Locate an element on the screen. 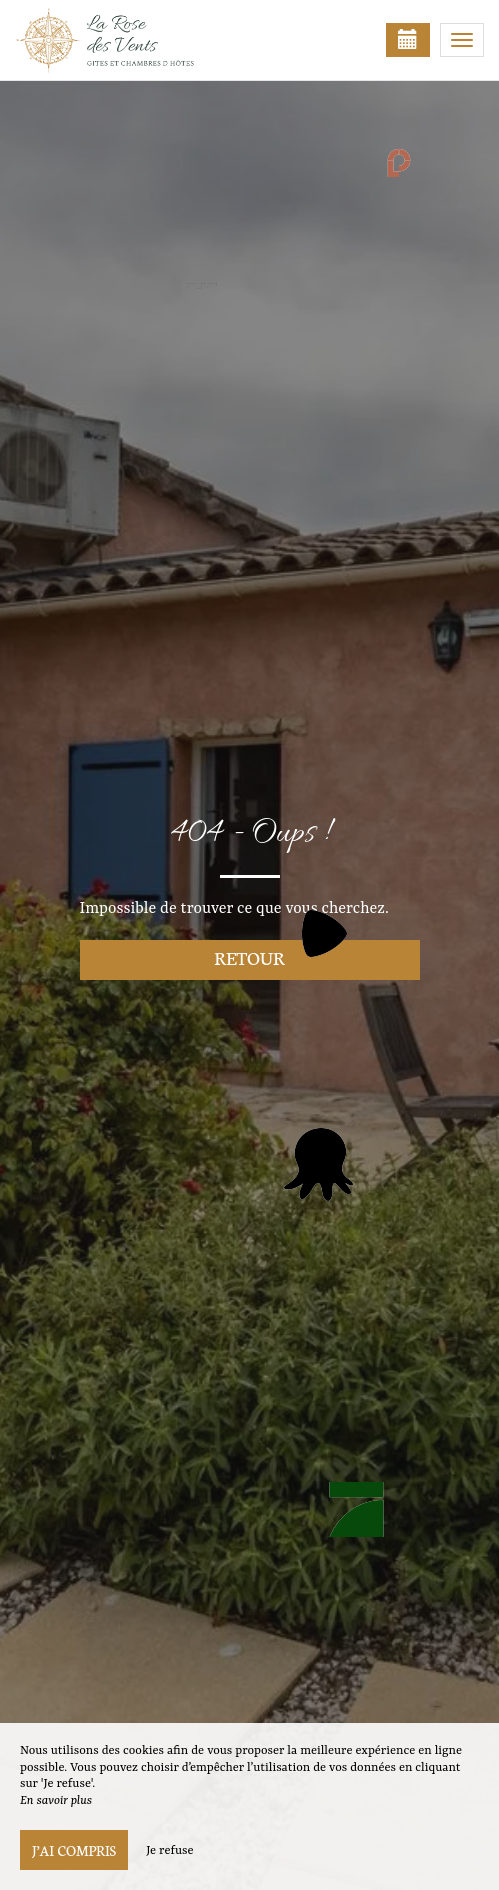 The width and height of the screenshot is (499, 1890). playstation portable (PSP) brand logo is located at coordinates (202, 286).